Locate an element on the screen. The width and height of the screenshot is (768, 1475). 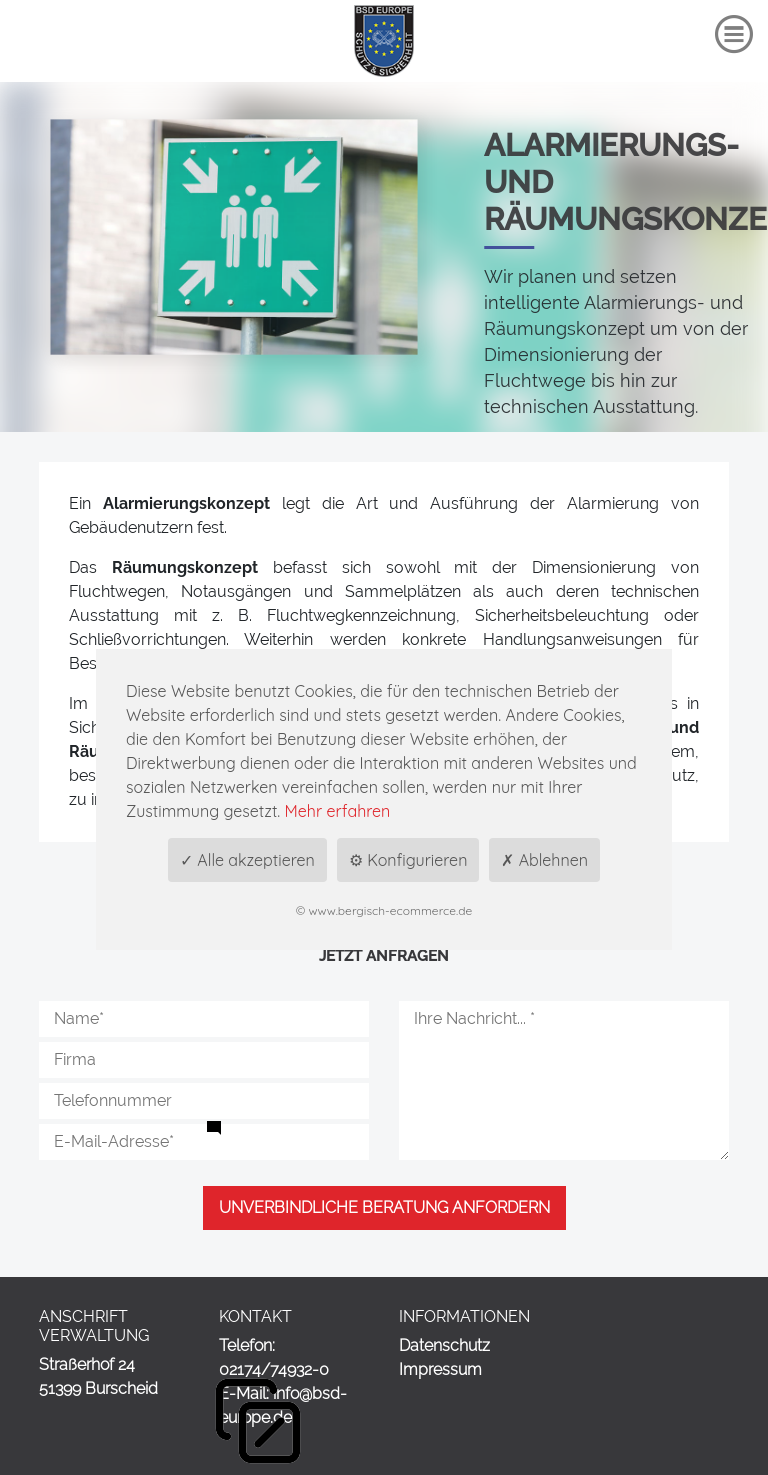
open comments section is located at coordinates (214, 1128).